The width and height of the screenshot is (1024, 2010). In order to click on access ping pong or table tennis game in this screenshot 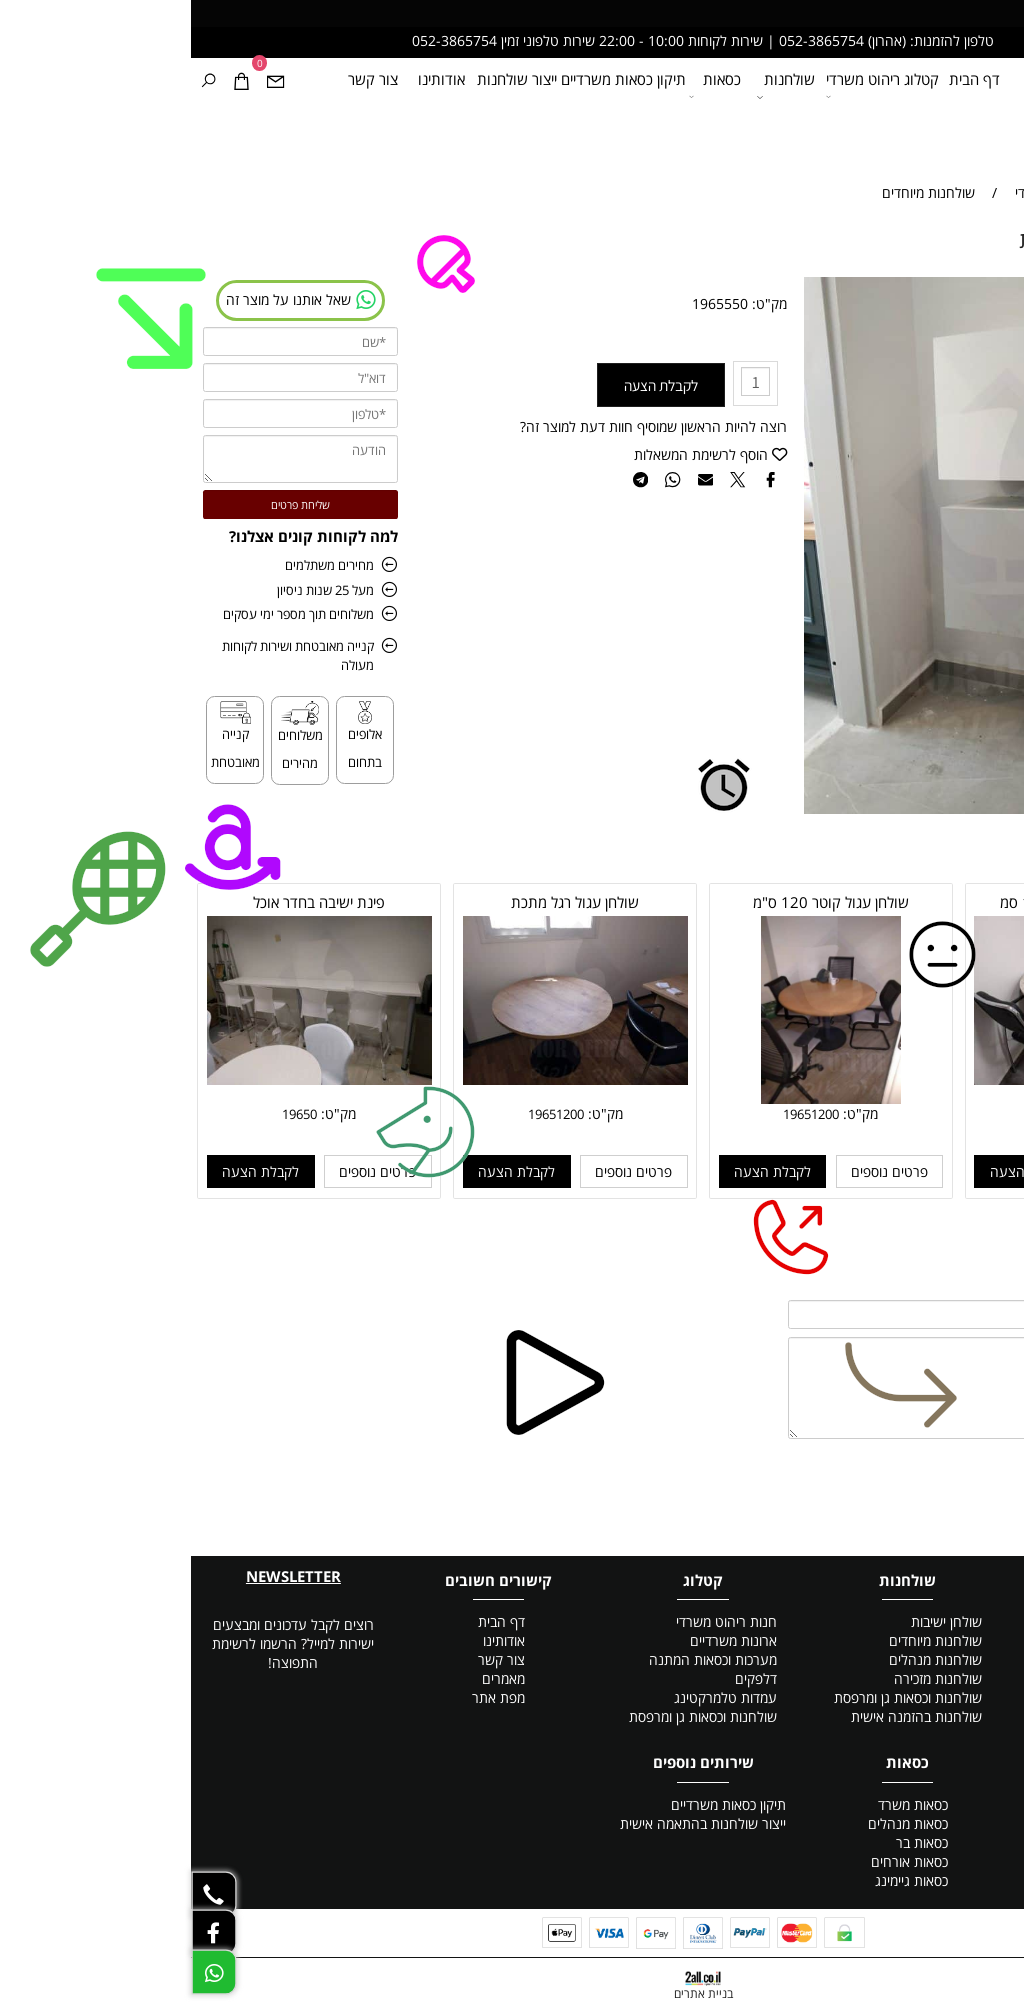, I will do `click(445, 263)`.